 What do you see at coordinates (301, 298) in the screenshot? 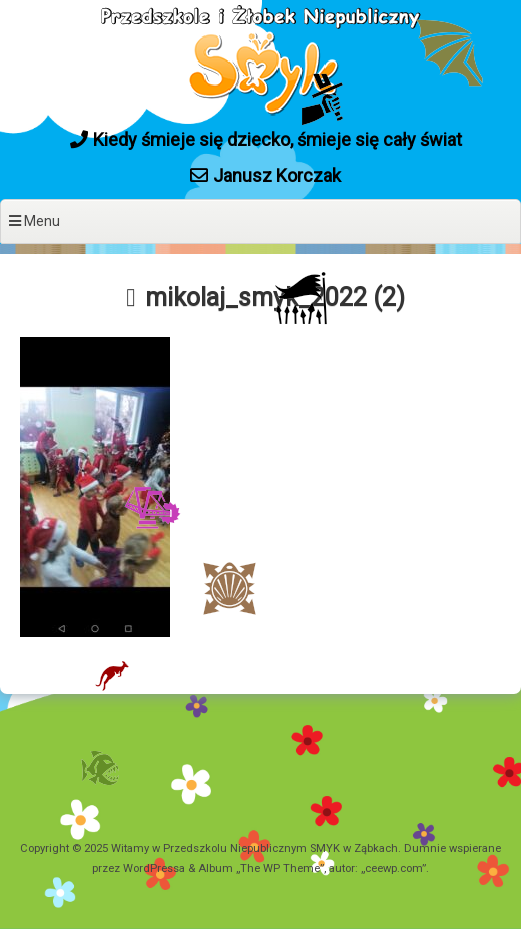
I see `rally team members or summon allies` at bounding box center [301, 298].